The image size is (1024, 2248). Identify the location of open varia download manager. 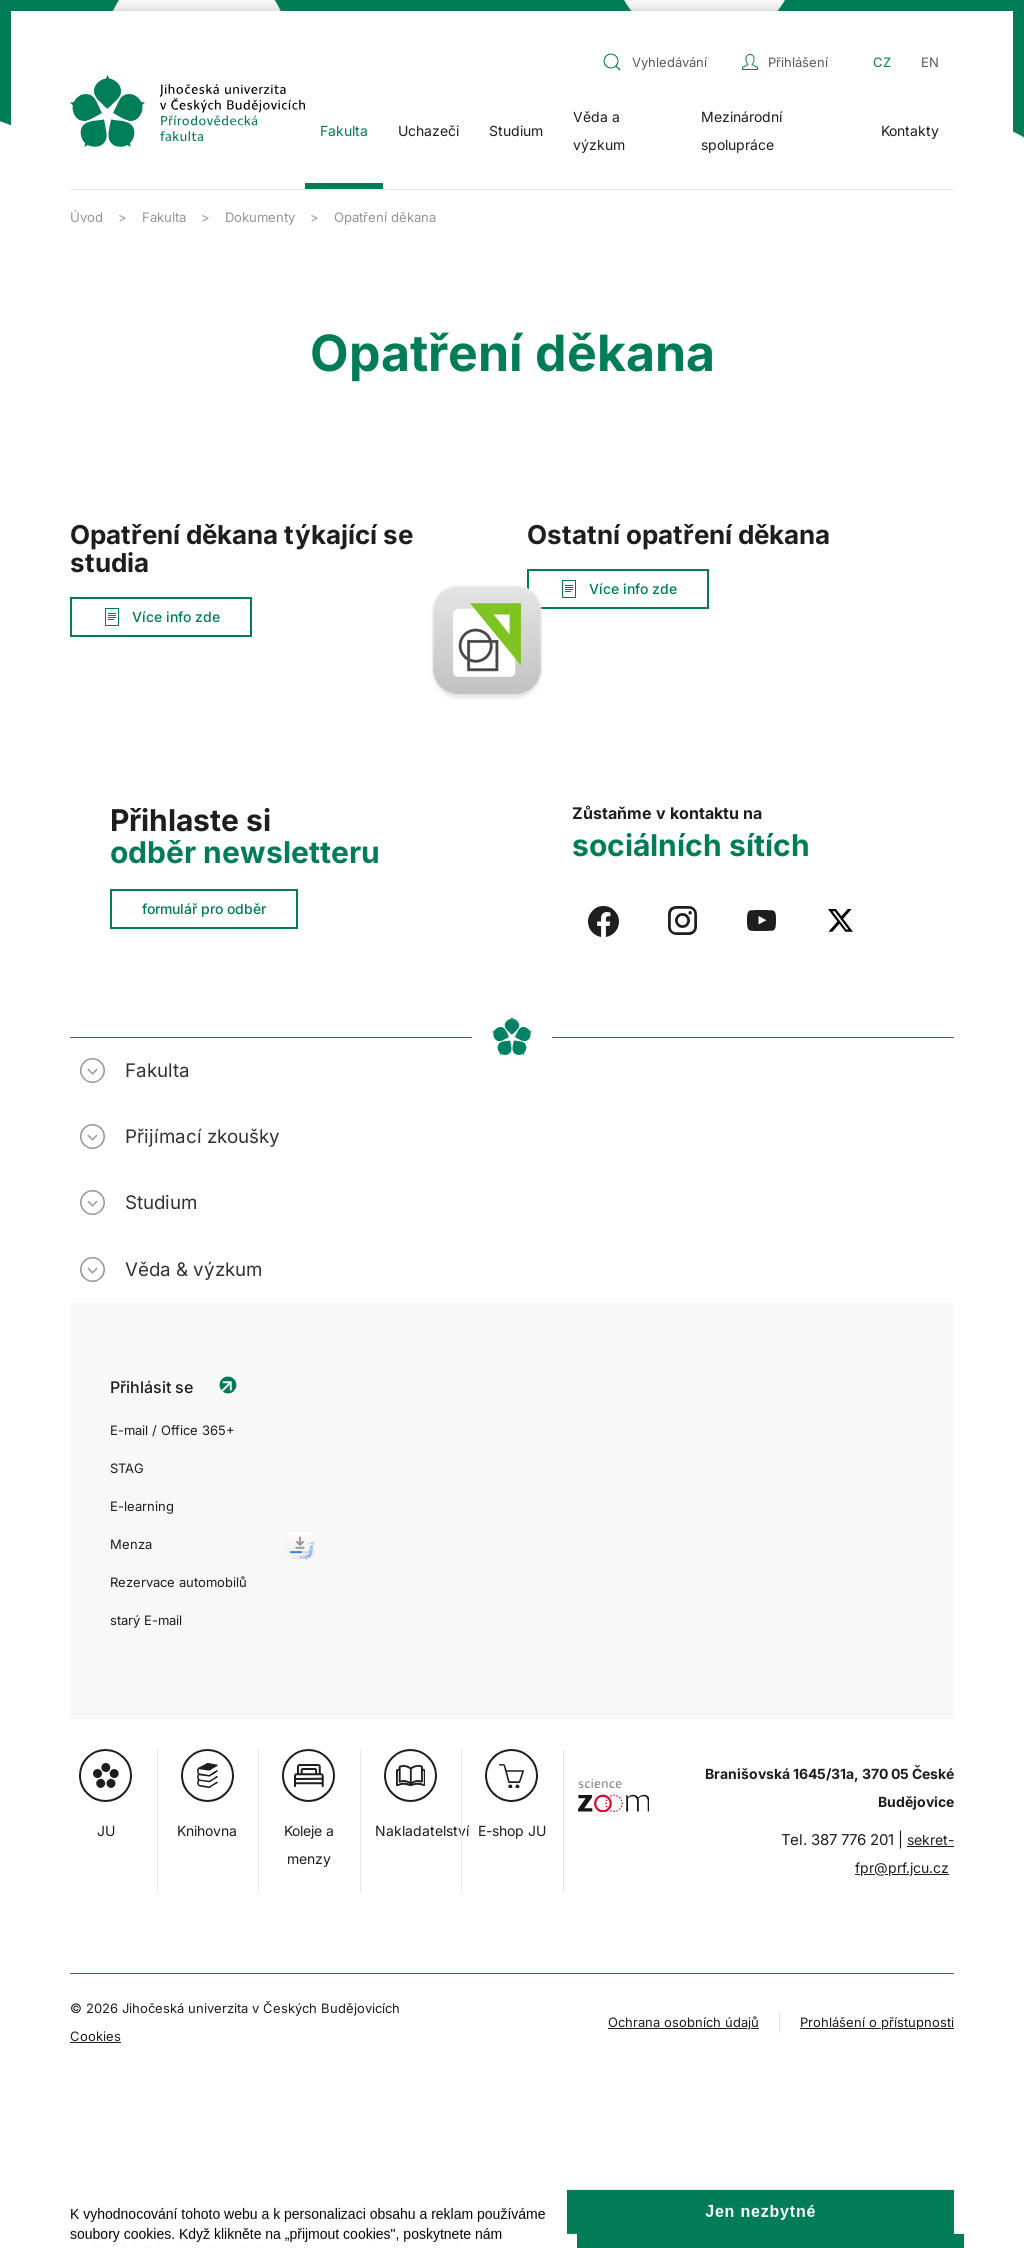
(300, 1545).